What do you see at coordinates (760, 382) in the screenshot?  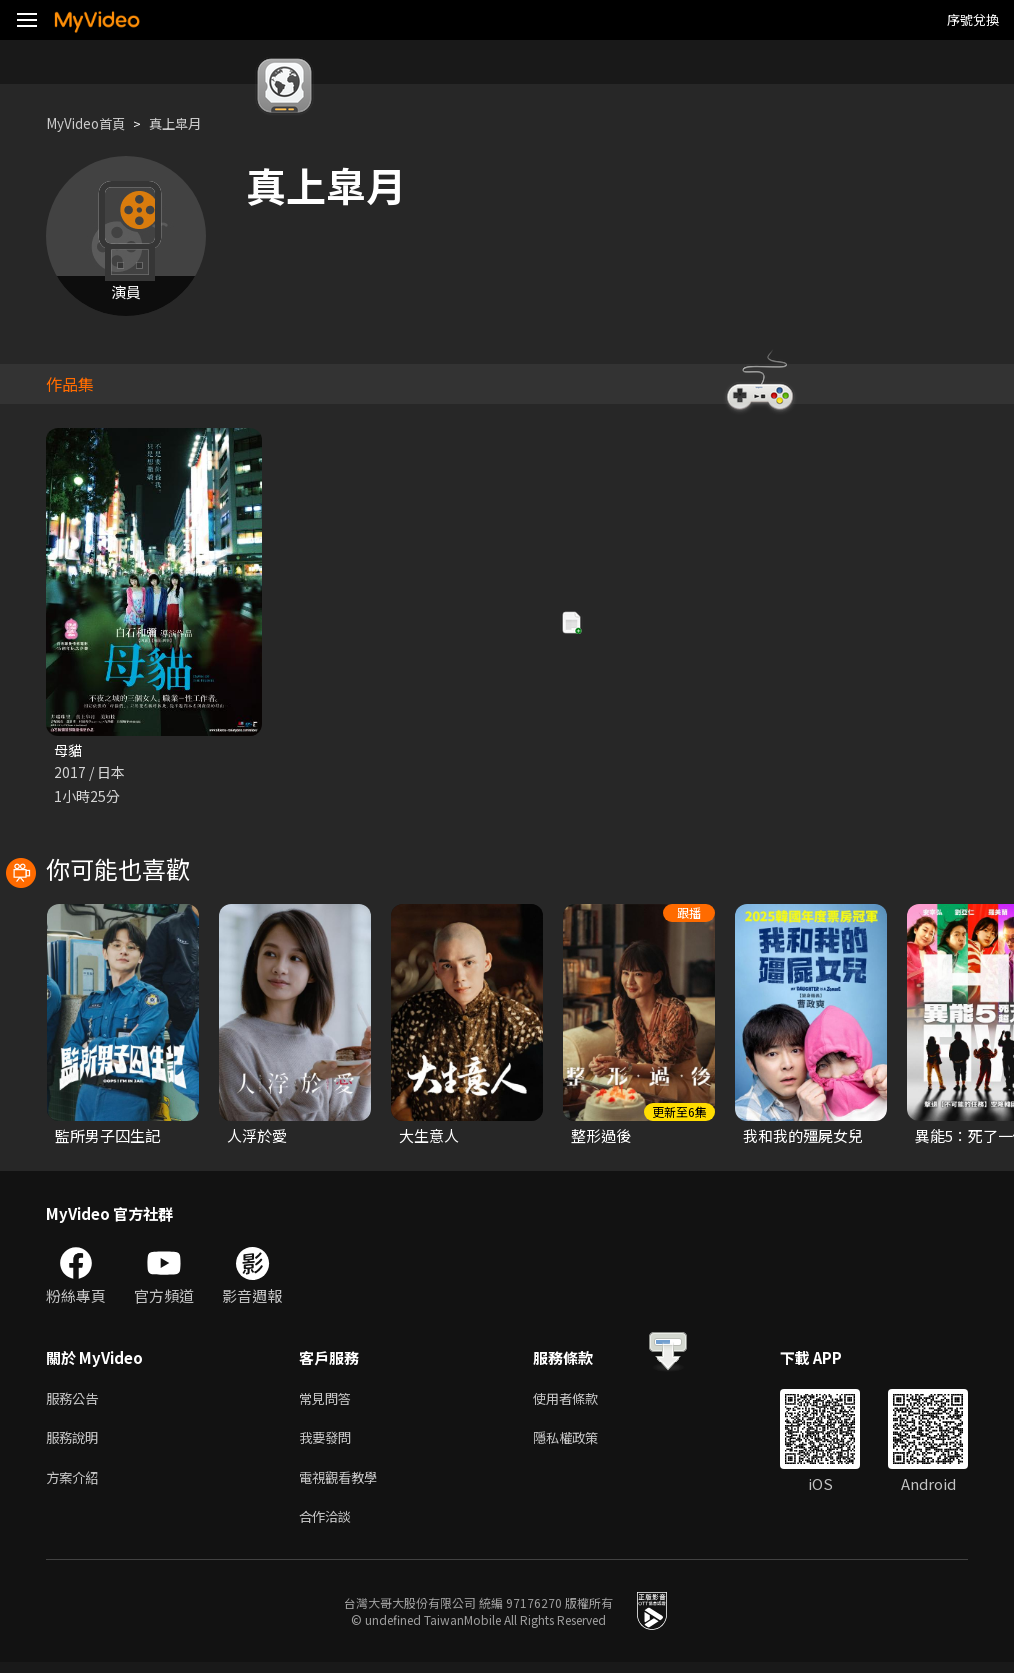 I see `configure gaming controller settings` at bounding box center [760, 382].